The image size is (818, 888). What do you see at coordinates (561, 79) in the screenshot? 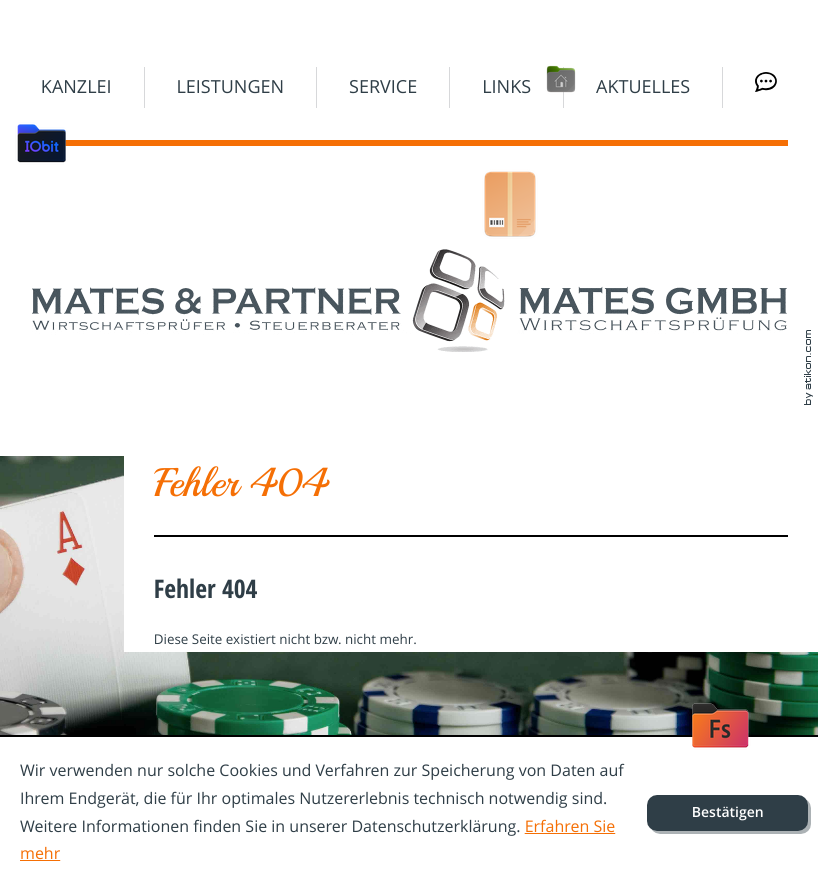
I see `access your home folder` at bounding box center [561, 79].